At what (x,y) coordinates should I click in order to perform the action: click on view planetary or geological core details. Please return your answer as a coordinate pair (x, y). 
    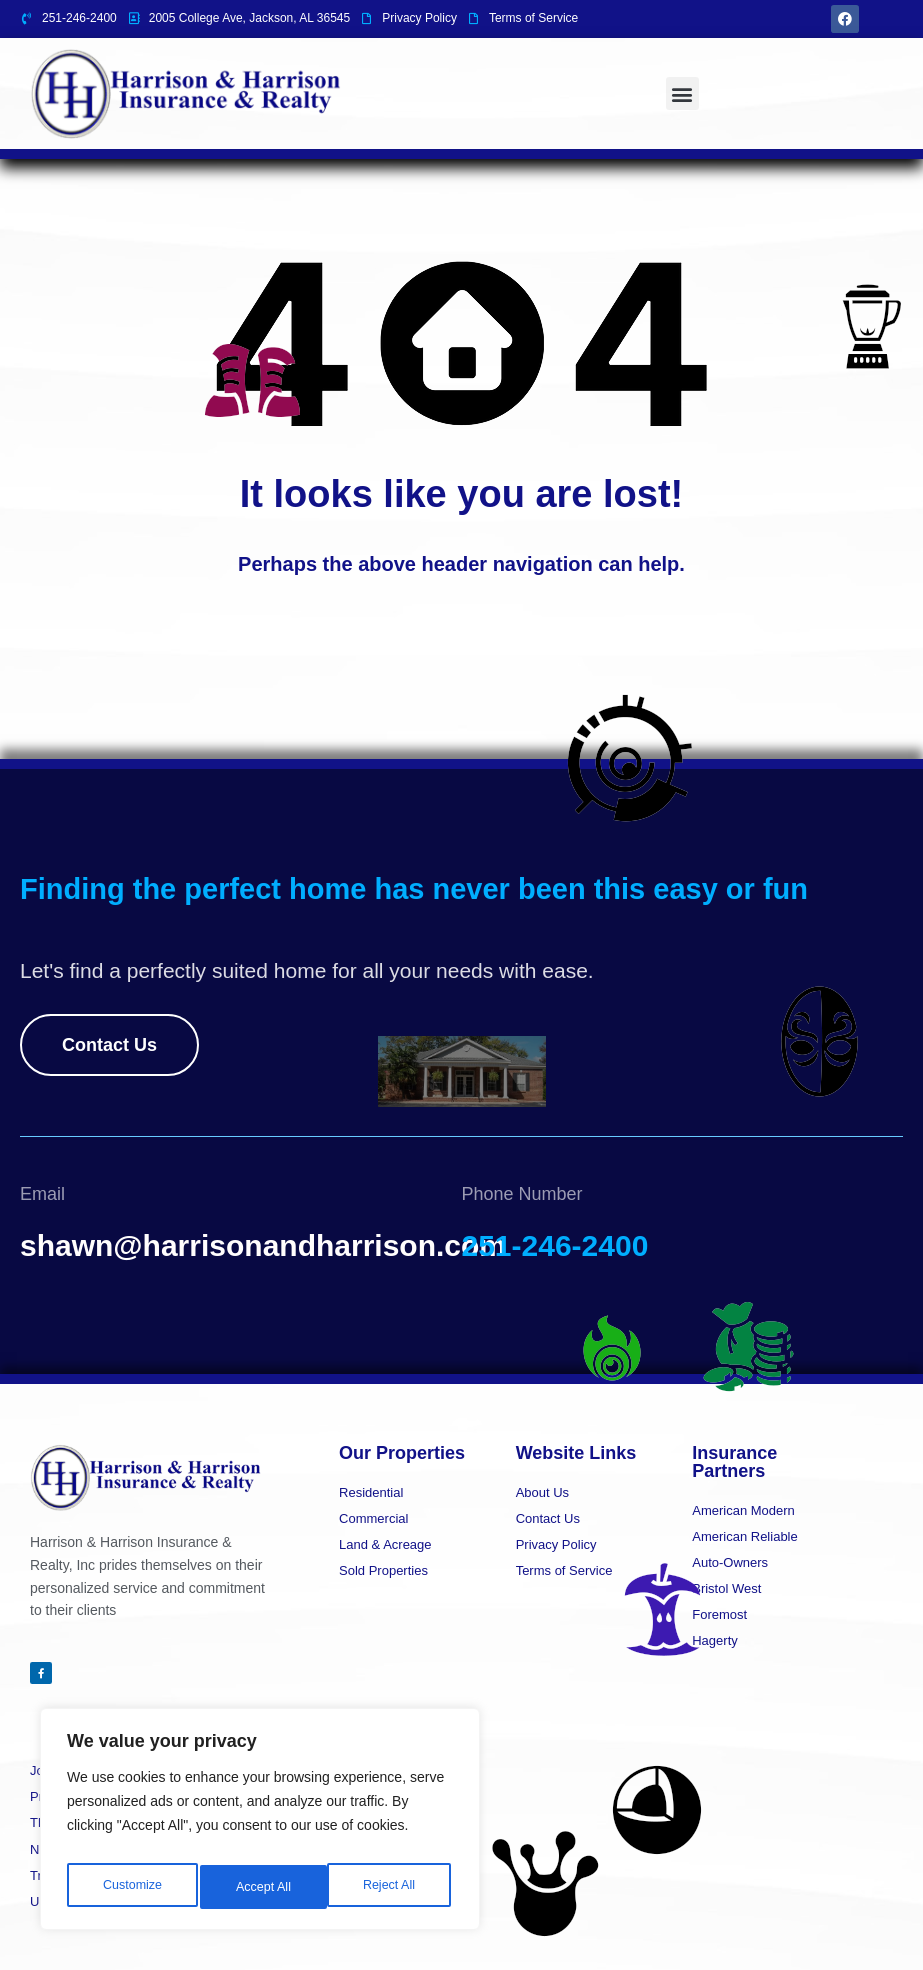
    Looking at the image, I should click on (657, 1810).